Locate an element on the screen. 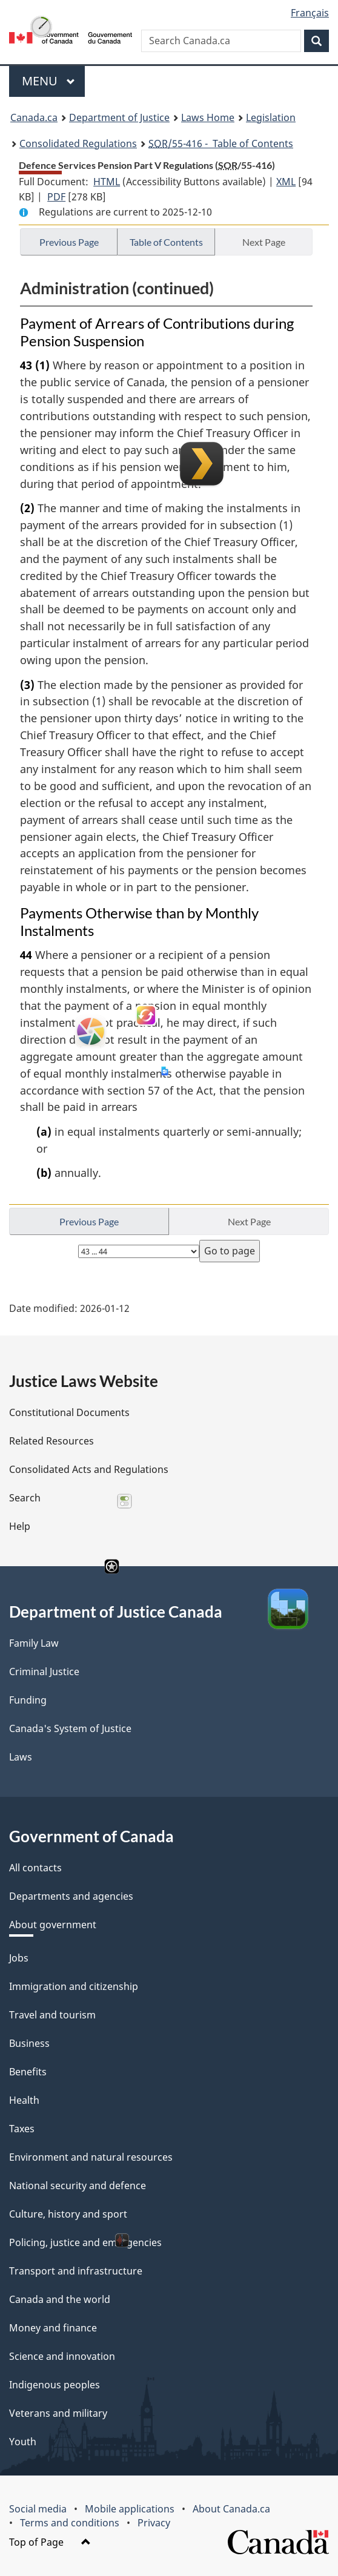  open darktable photo editing application is located at coordinates (90, 1031).